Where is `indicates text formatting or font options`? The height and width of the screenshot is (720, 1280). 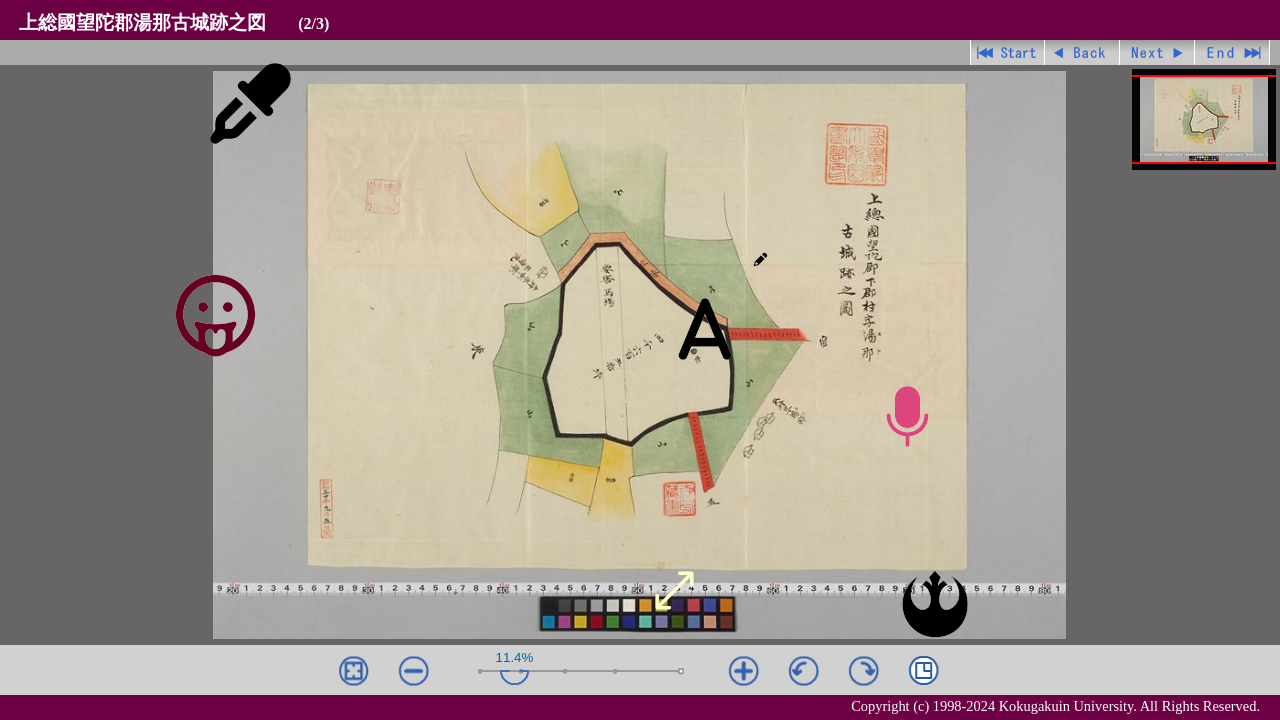 indicates text formatting or font options is located at coordinates (705, 329).